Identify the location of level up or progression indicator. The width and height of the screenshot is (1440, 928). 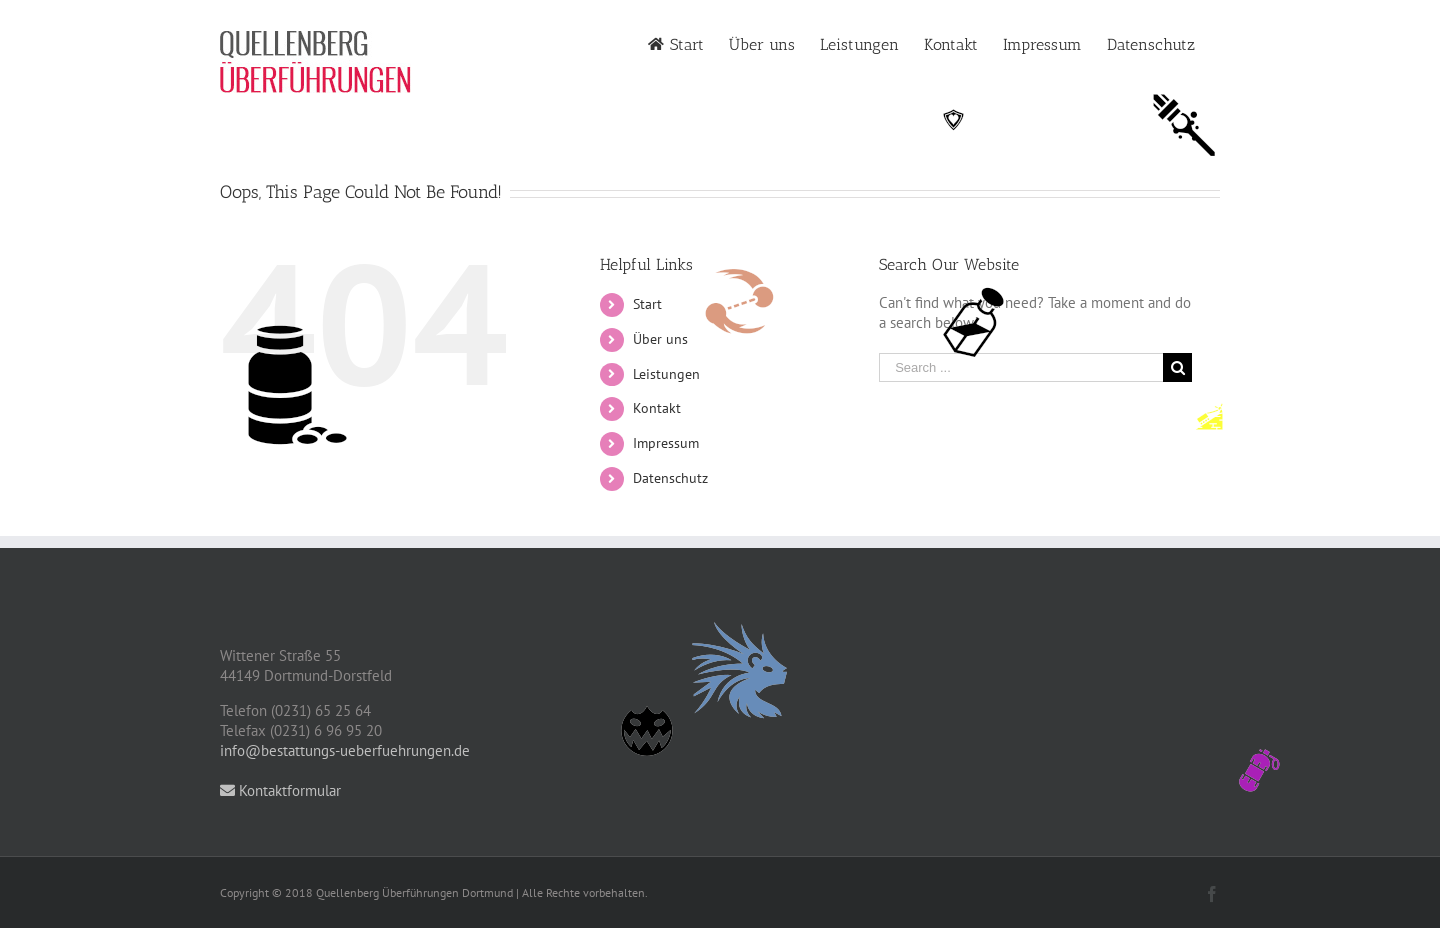
(1209, 416).